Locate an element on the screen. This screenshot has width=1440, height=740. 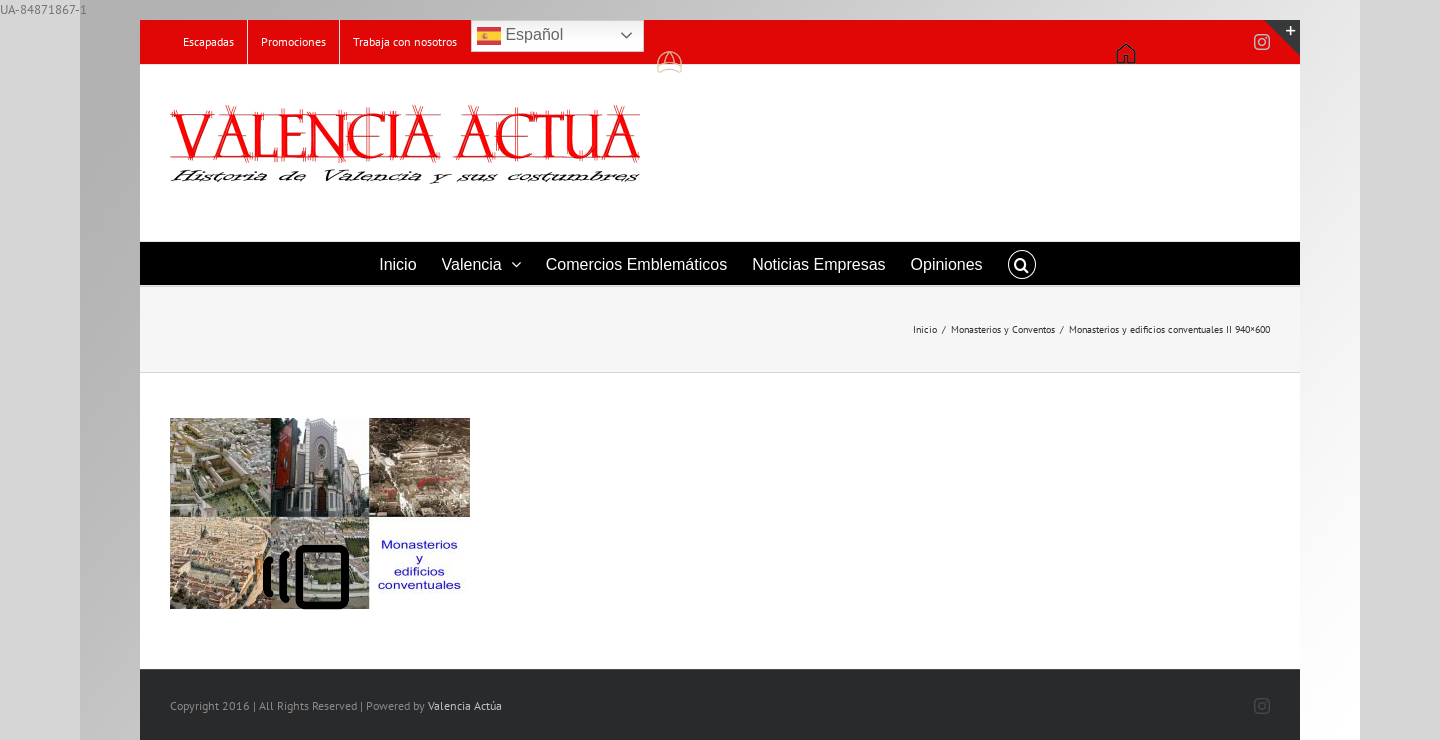
select headwear or cap accessory is located at coordinates (669, 63).